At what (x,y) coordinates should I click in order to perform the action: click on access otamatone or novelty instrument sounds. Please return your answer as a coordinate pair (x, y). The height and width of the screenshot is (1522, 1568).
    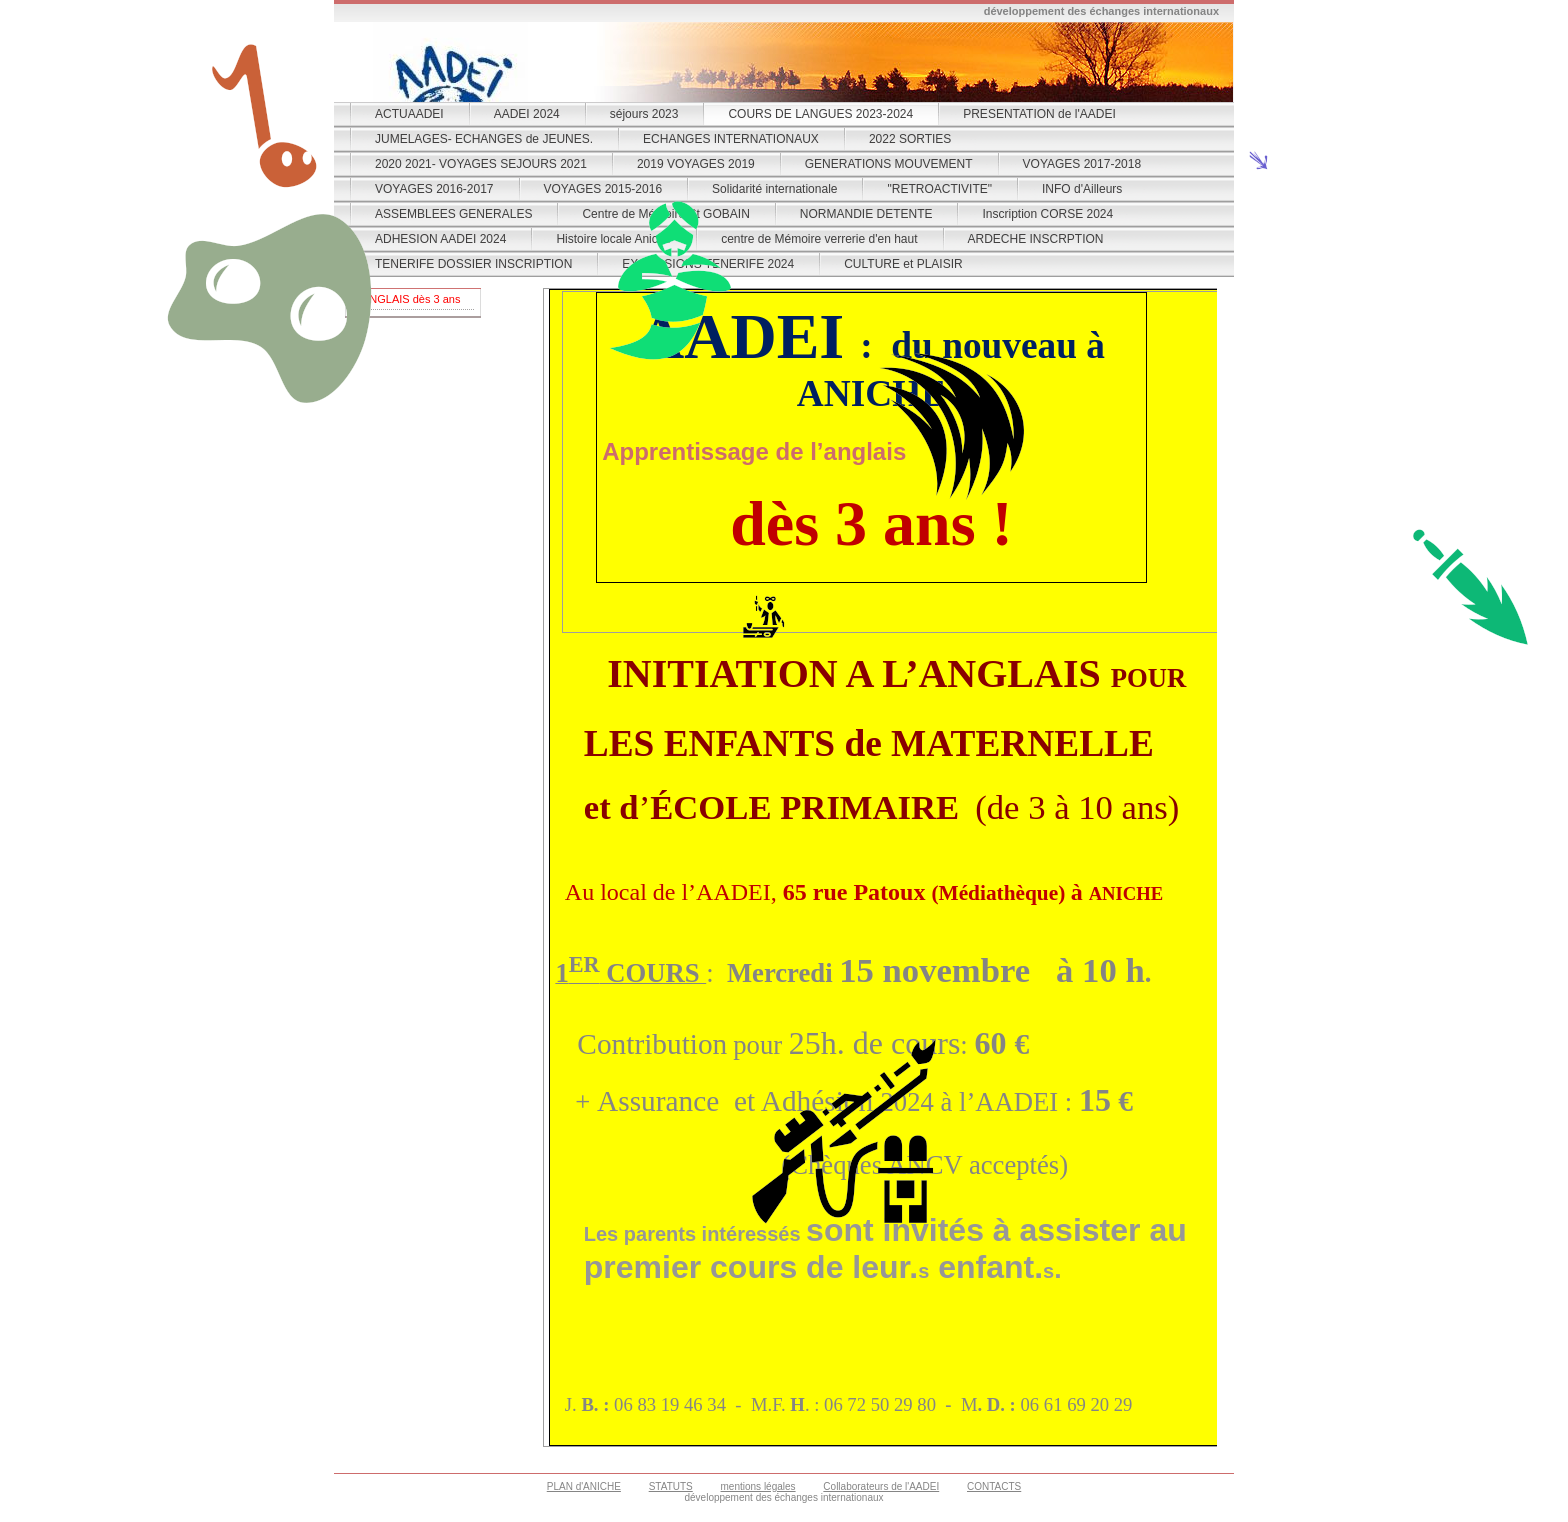
    Looking at the image, I should click on (267, 115).